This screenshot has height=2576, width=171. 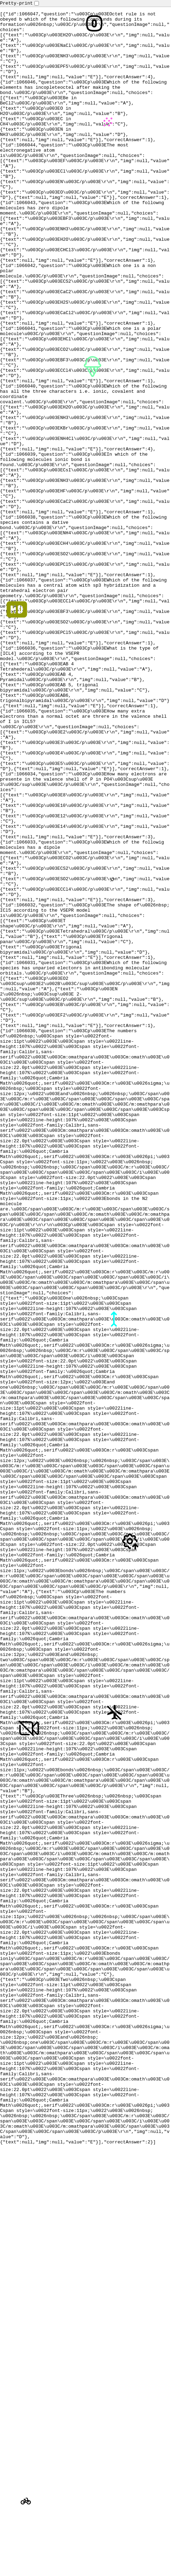 What do you see at coordinates (130, 1541) in the screenshot?
I see `upgrade or update settings` at bounding box center [130, 1541].